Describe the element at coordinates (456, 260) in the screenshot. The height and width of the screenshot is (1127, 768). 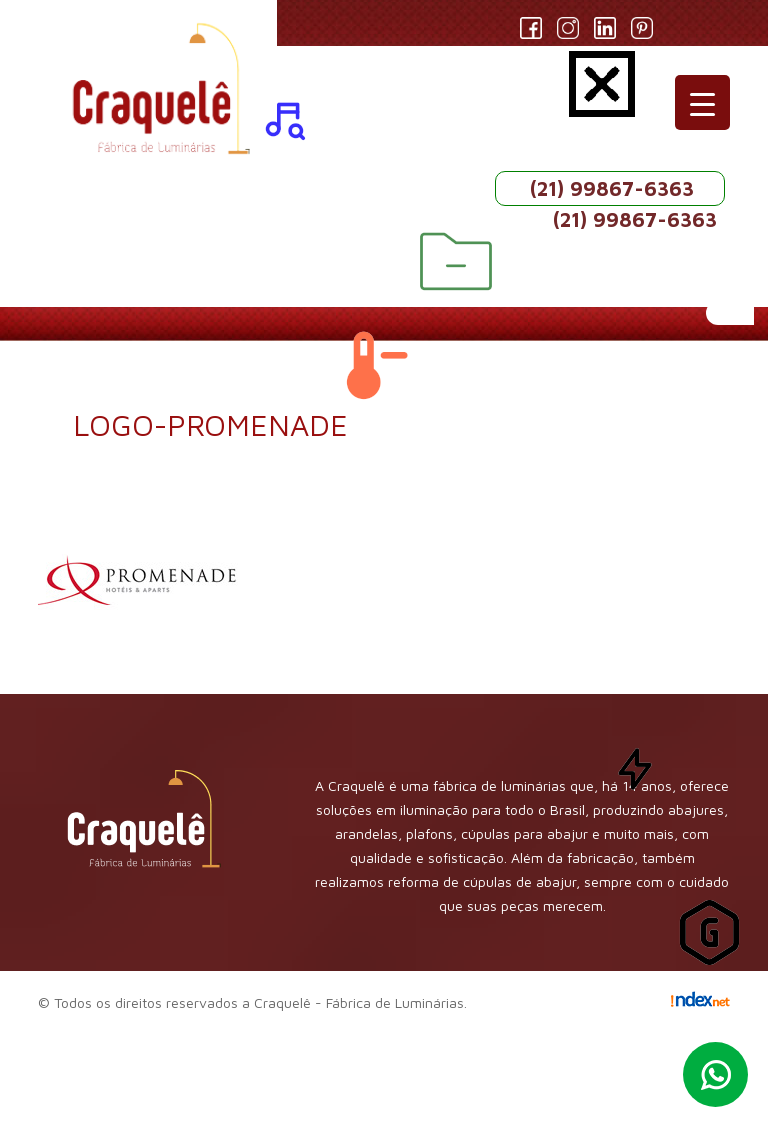
I see `remove a folder` at that location.